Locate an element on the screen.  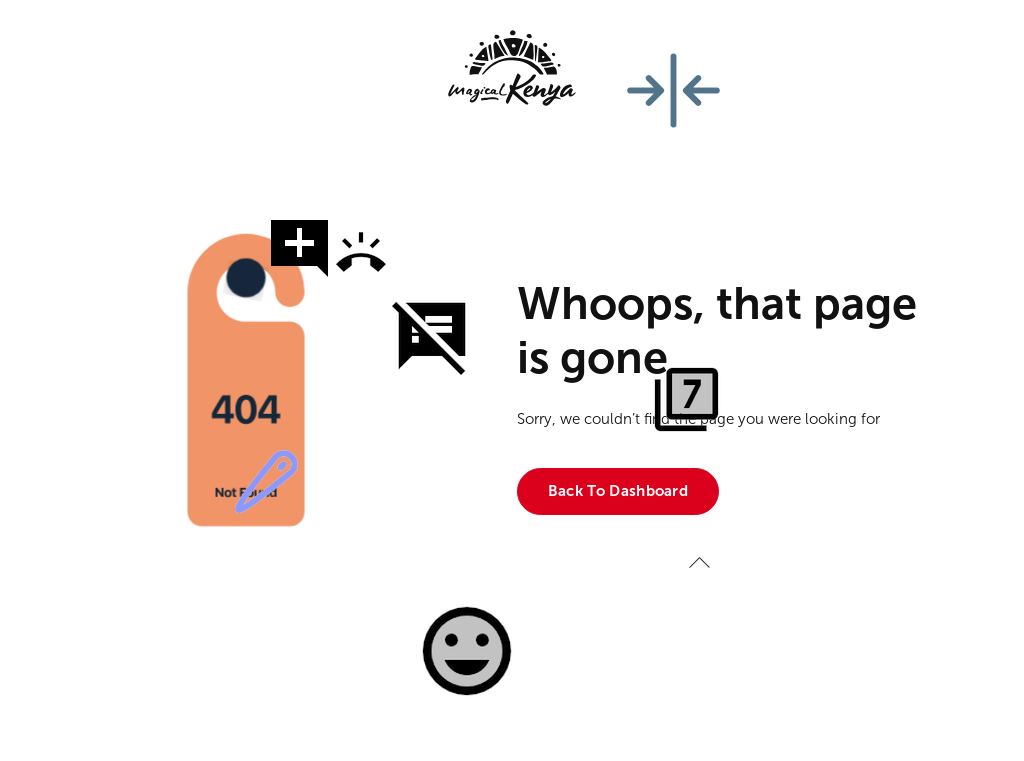
add a new comment is located at coordinates (299, 248).